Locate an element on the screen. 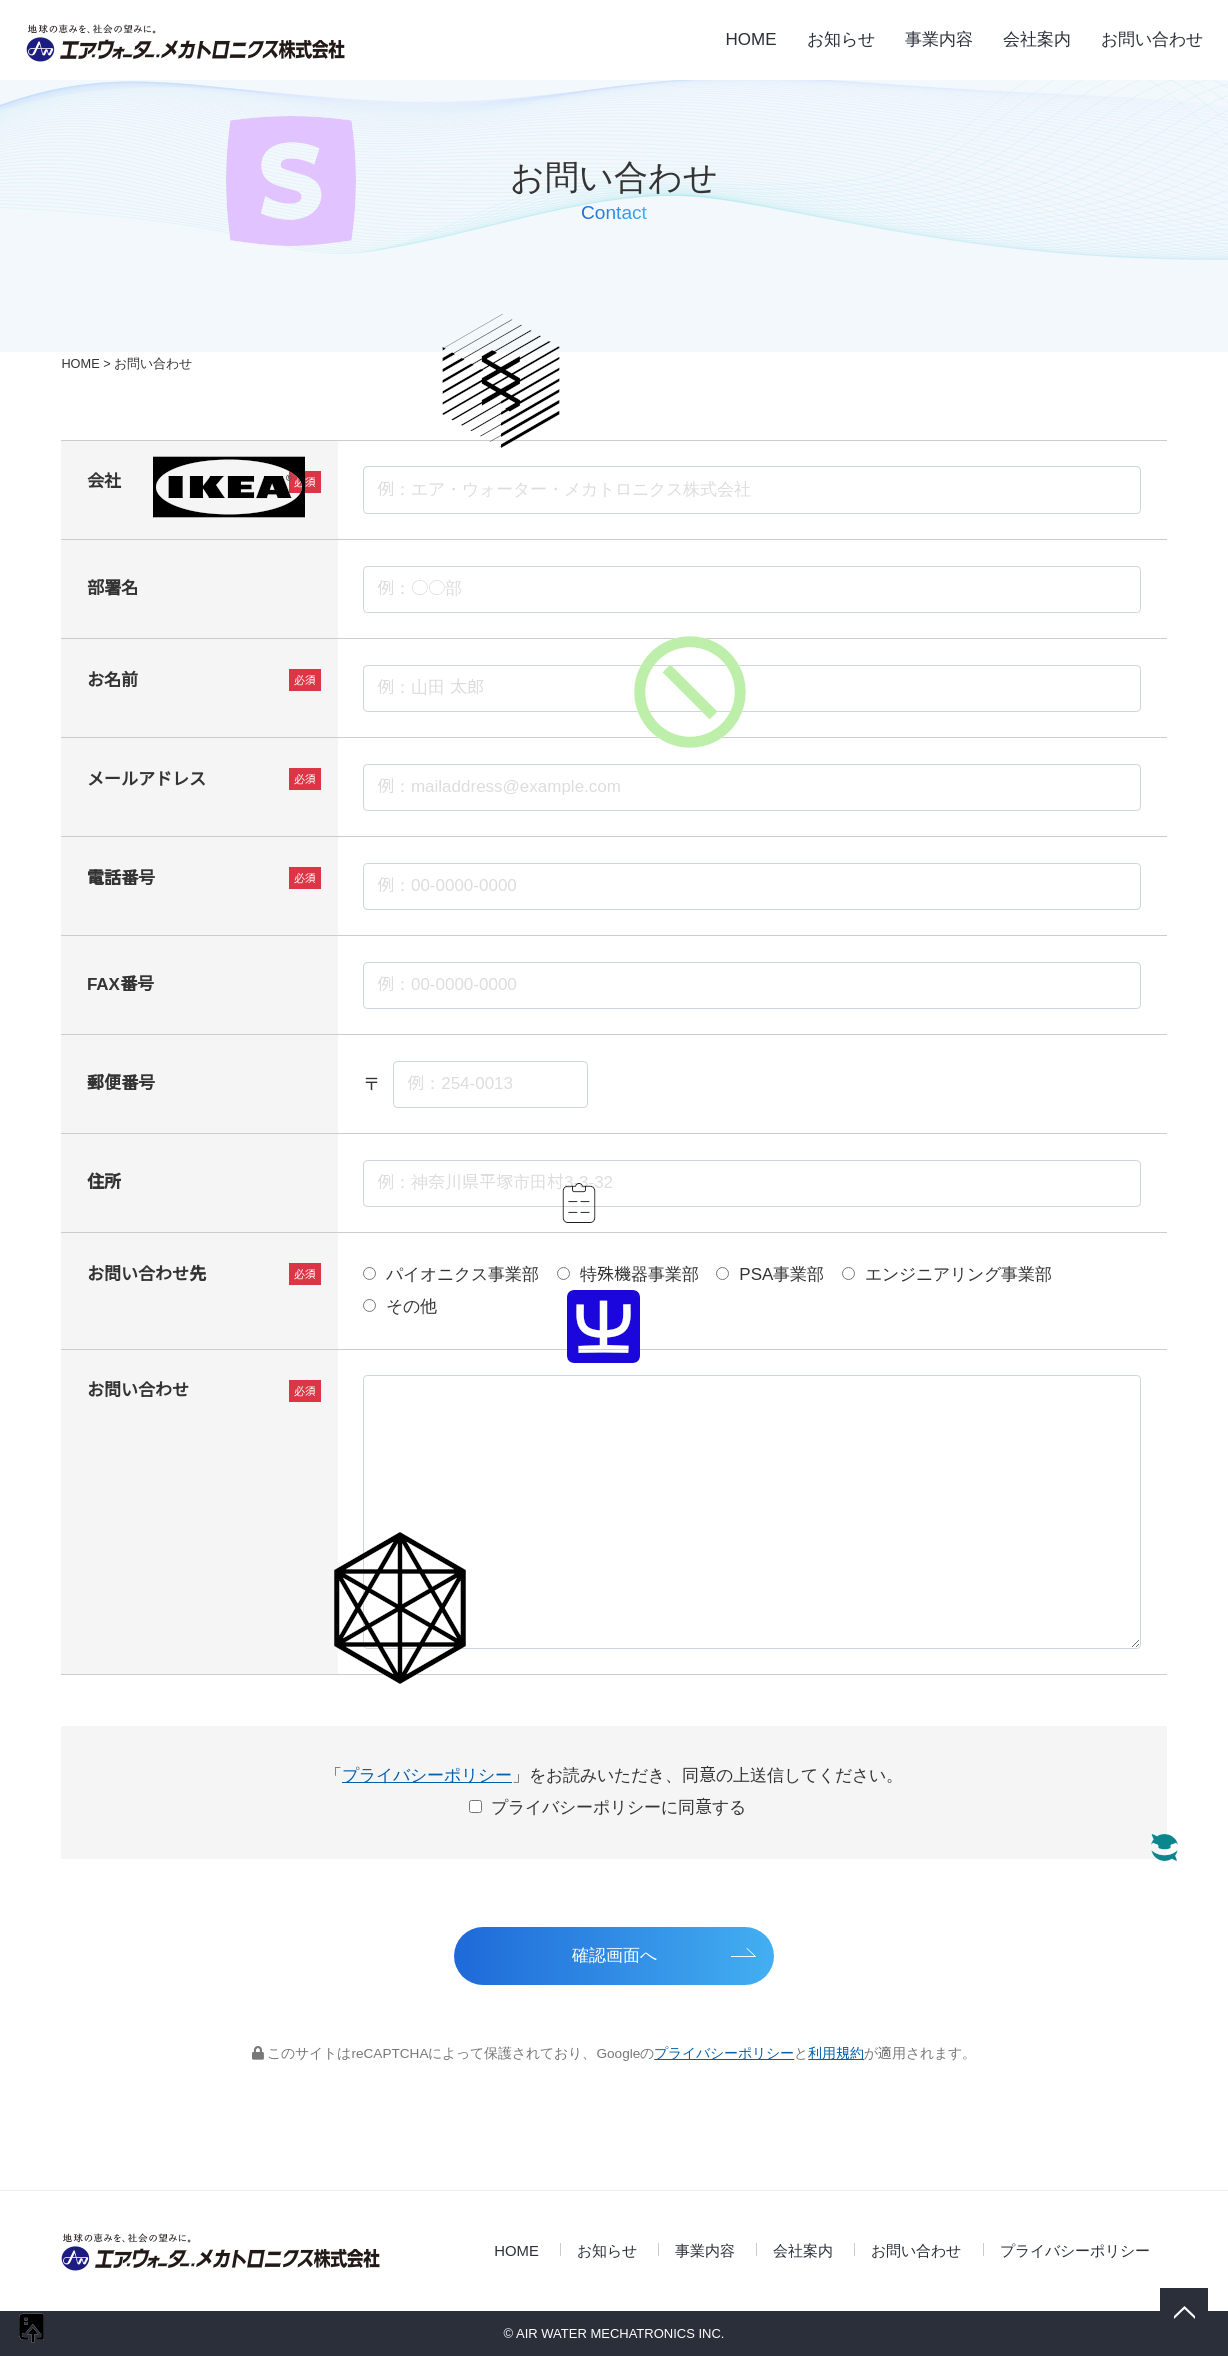 The image size is (1228, 2356). view commit history for a repository is located at coordinates (31, 2327).